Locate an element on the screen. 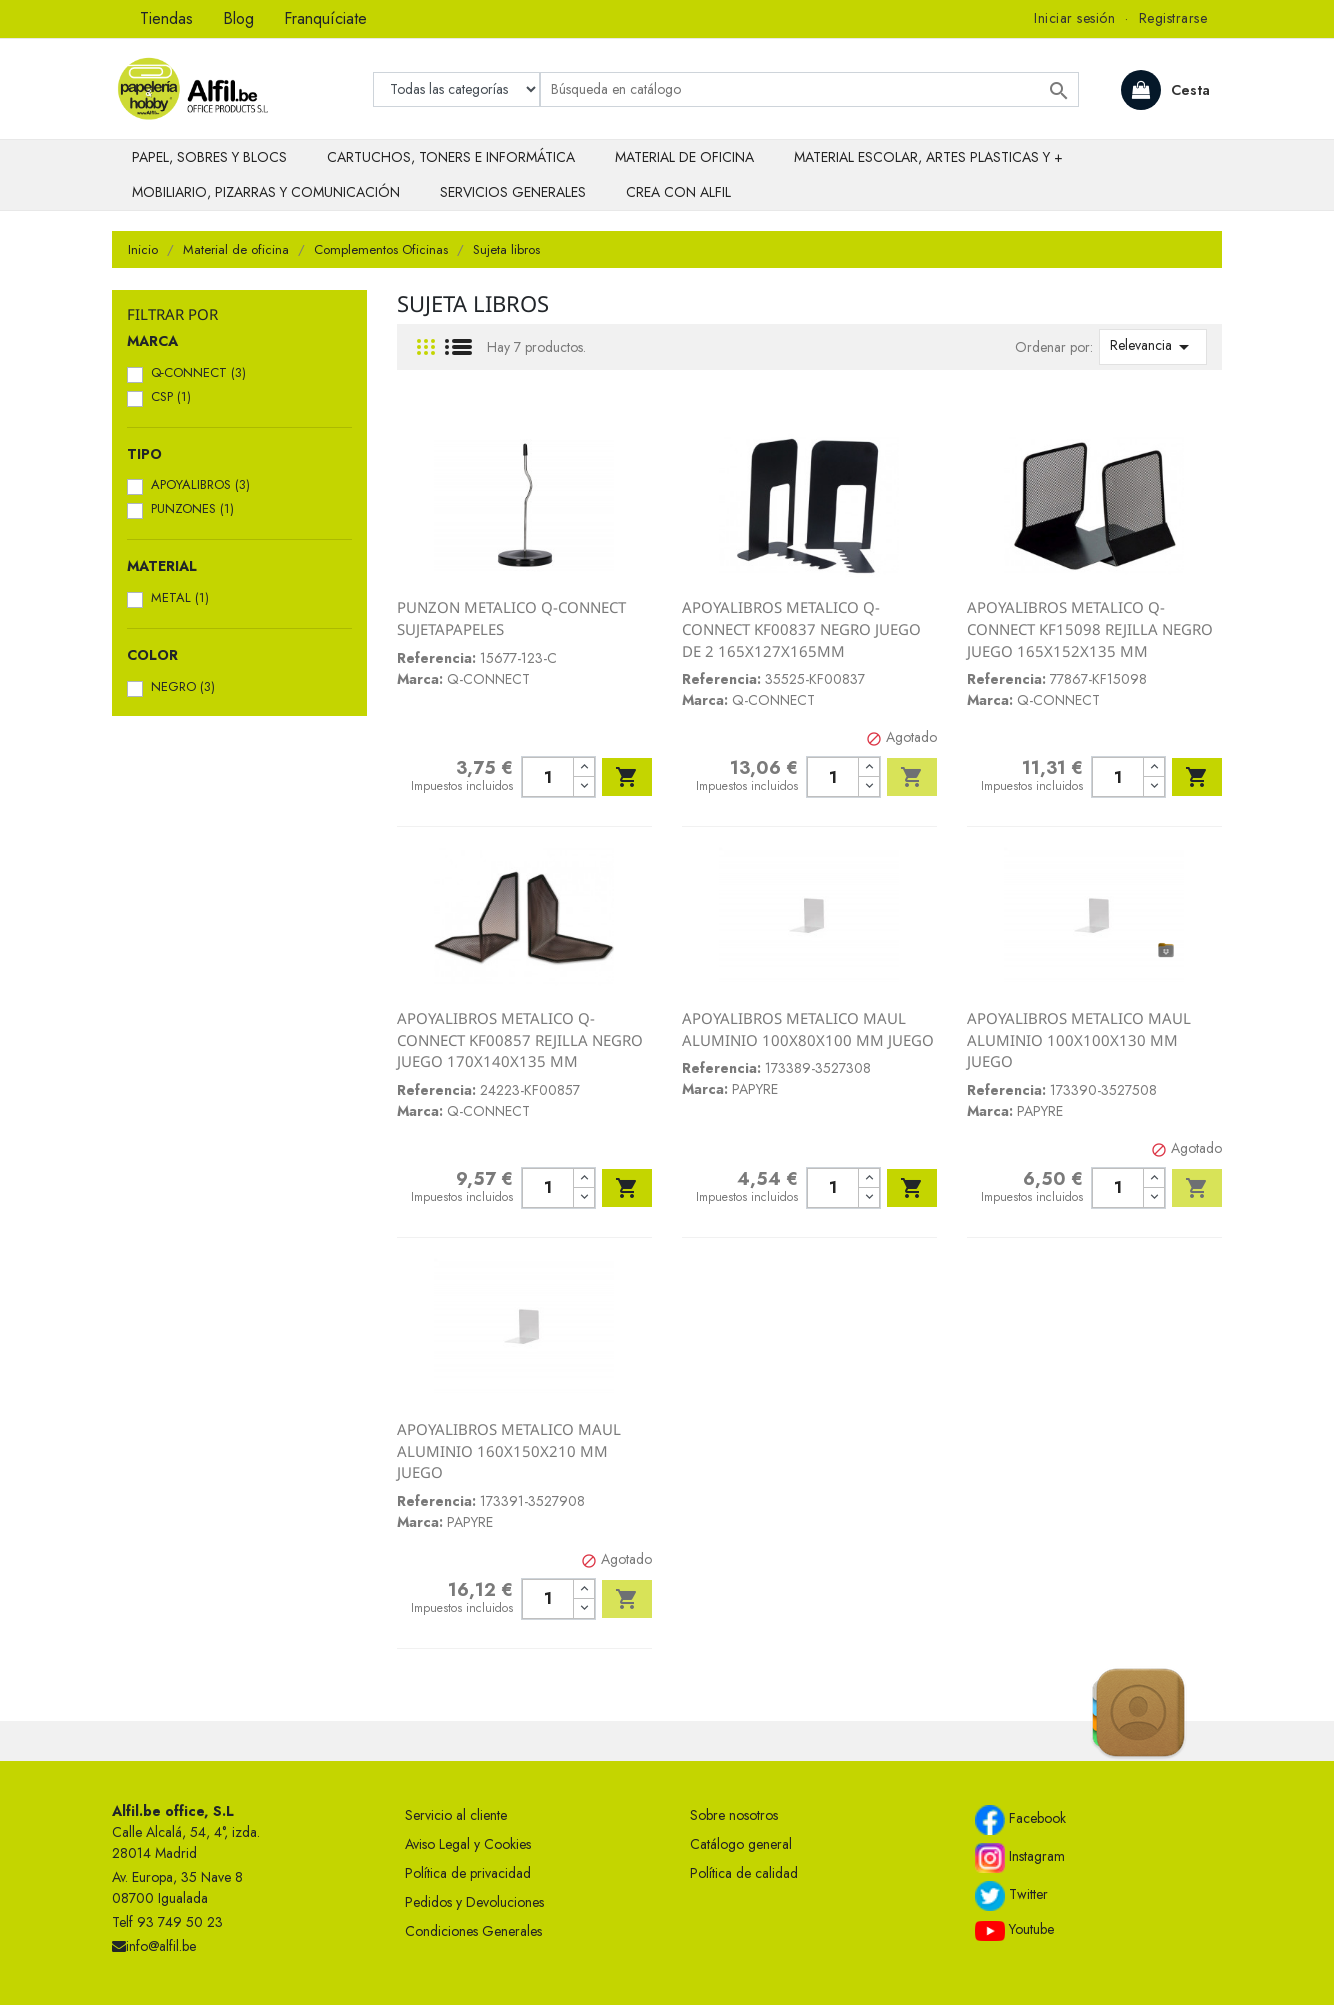  open the contacts app is located at coordinates (1140, 1712).